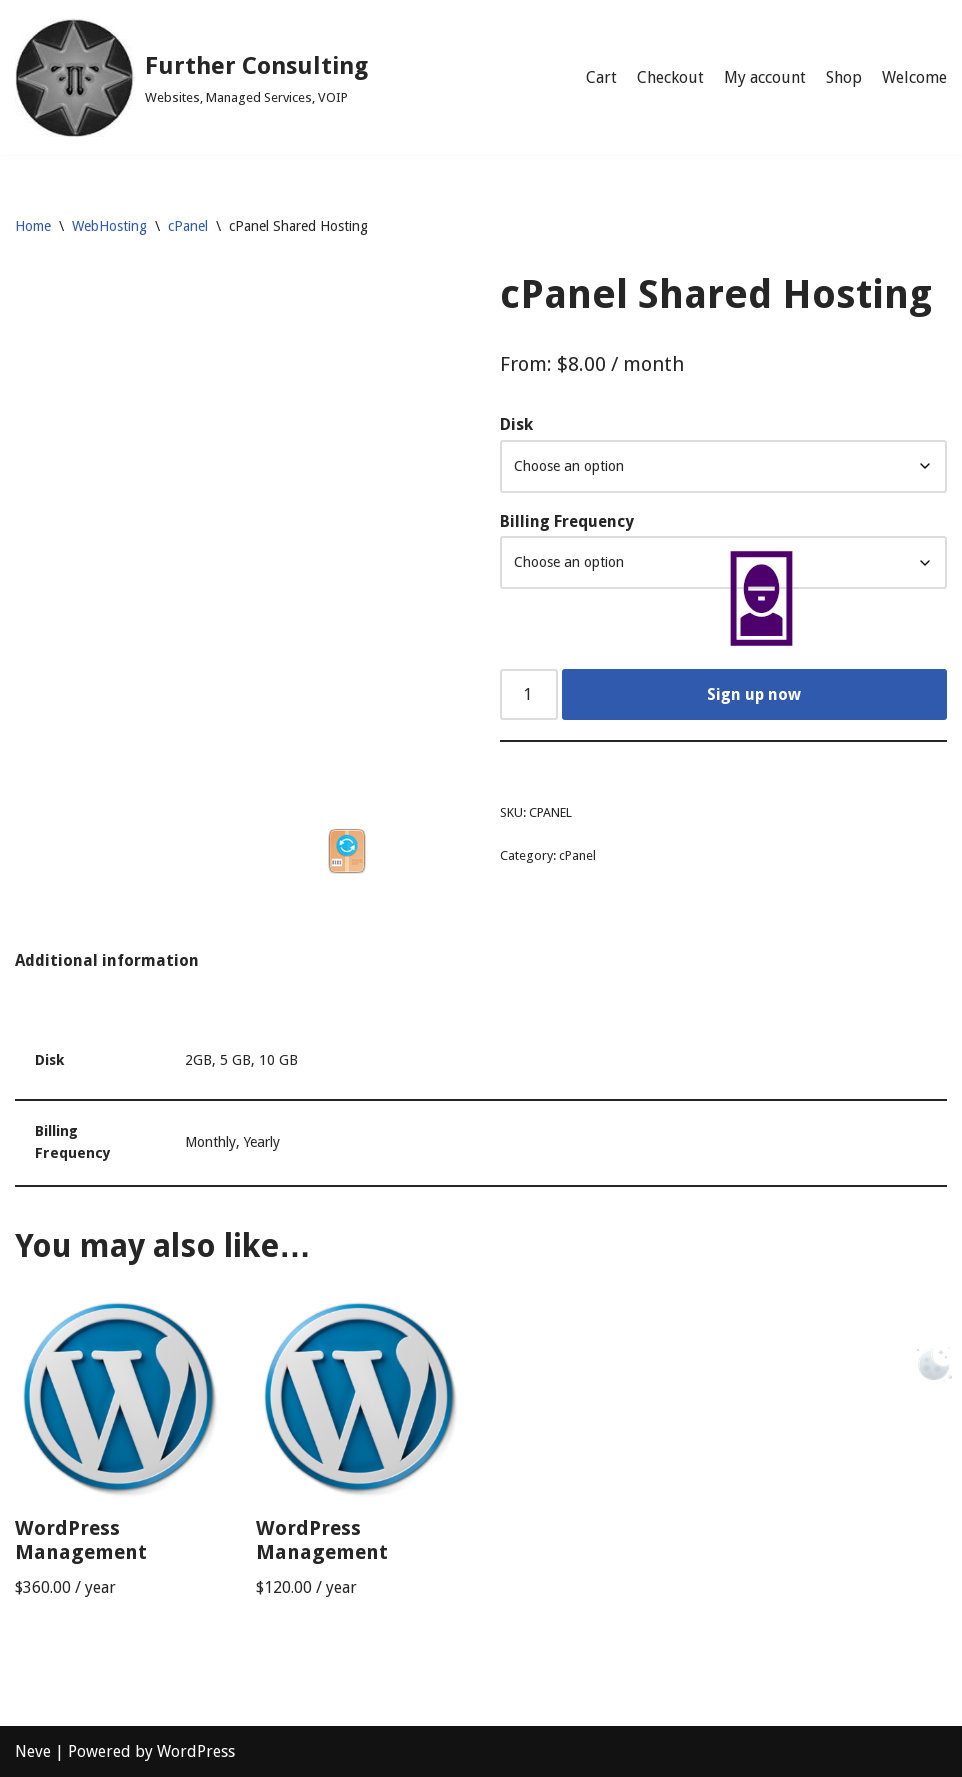 The image size is (962, 1777). What do you see at coordinates (347, 851) in the screenshot?
I see `system package upgrade available` at bounding box center [347, 851].